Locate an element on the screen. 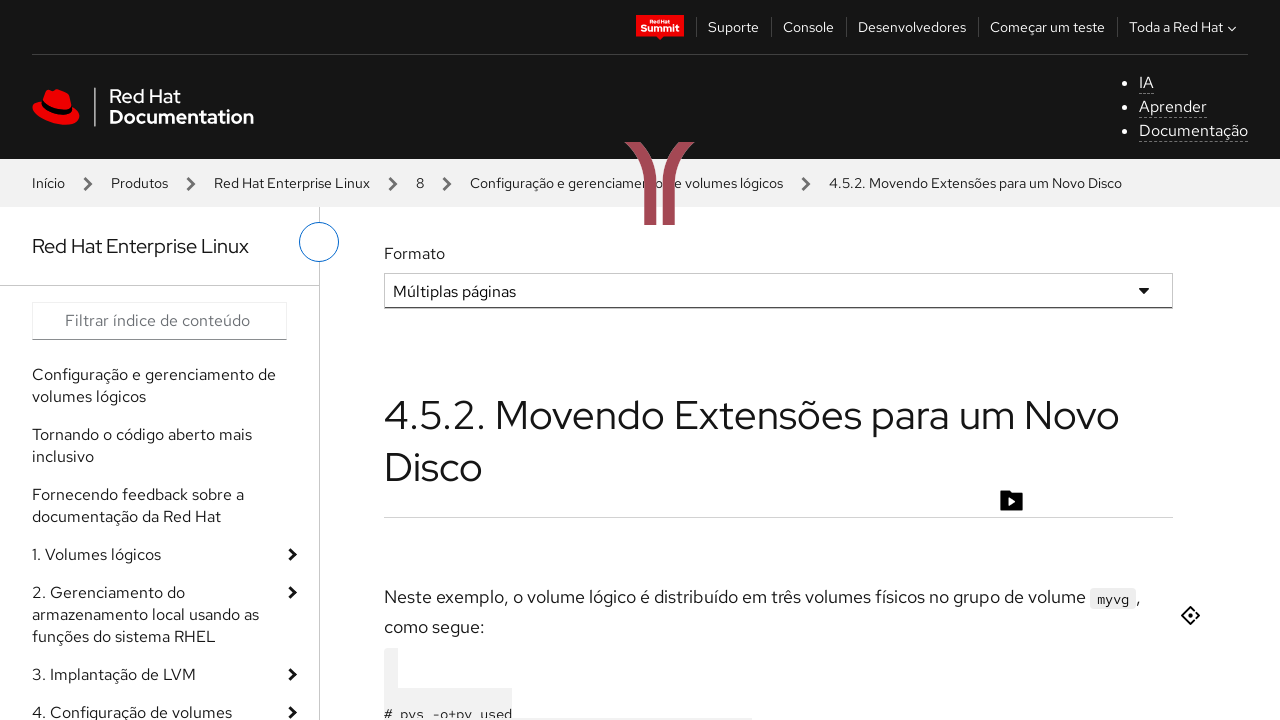  Guangzhou Metro app or service is located at coordinates (659, 183).